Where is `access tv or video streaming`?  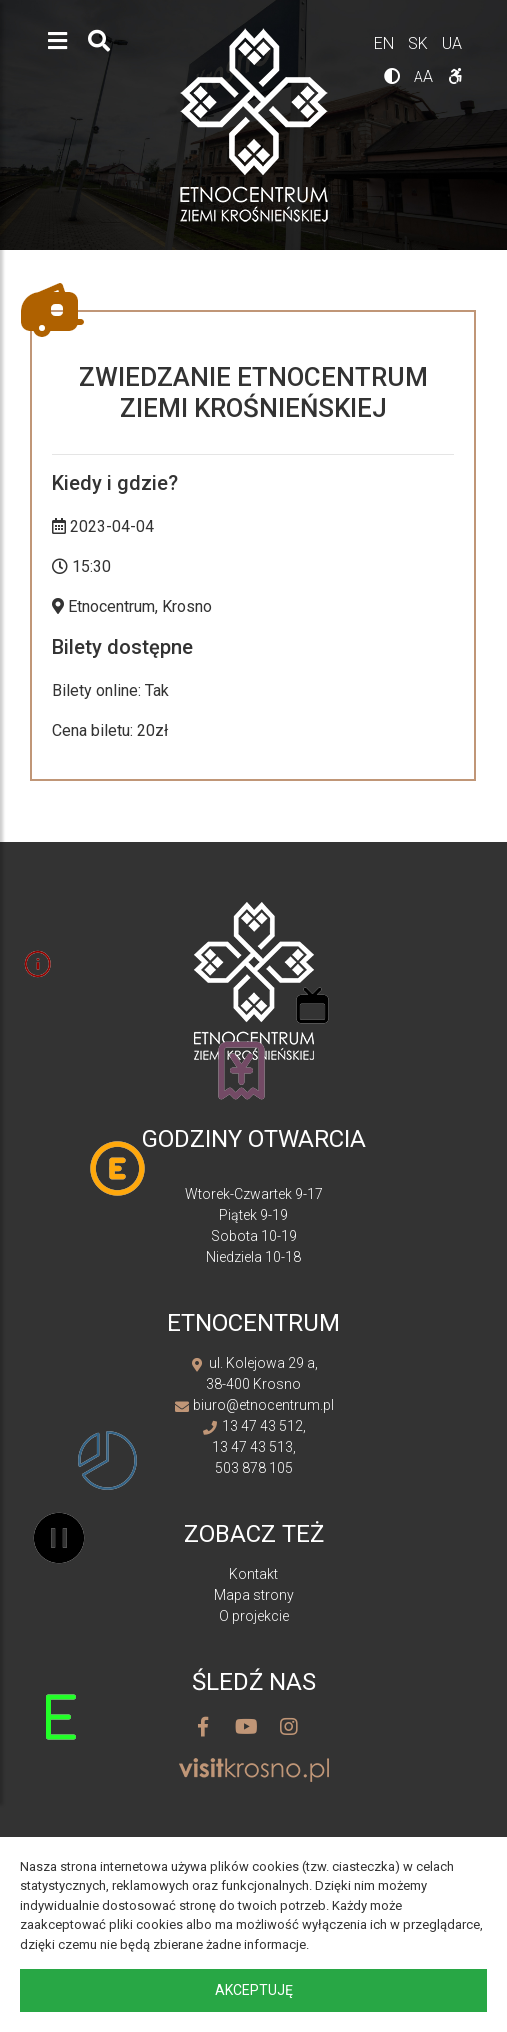
access tv or video streaming is located at coordinates (312, 1005).